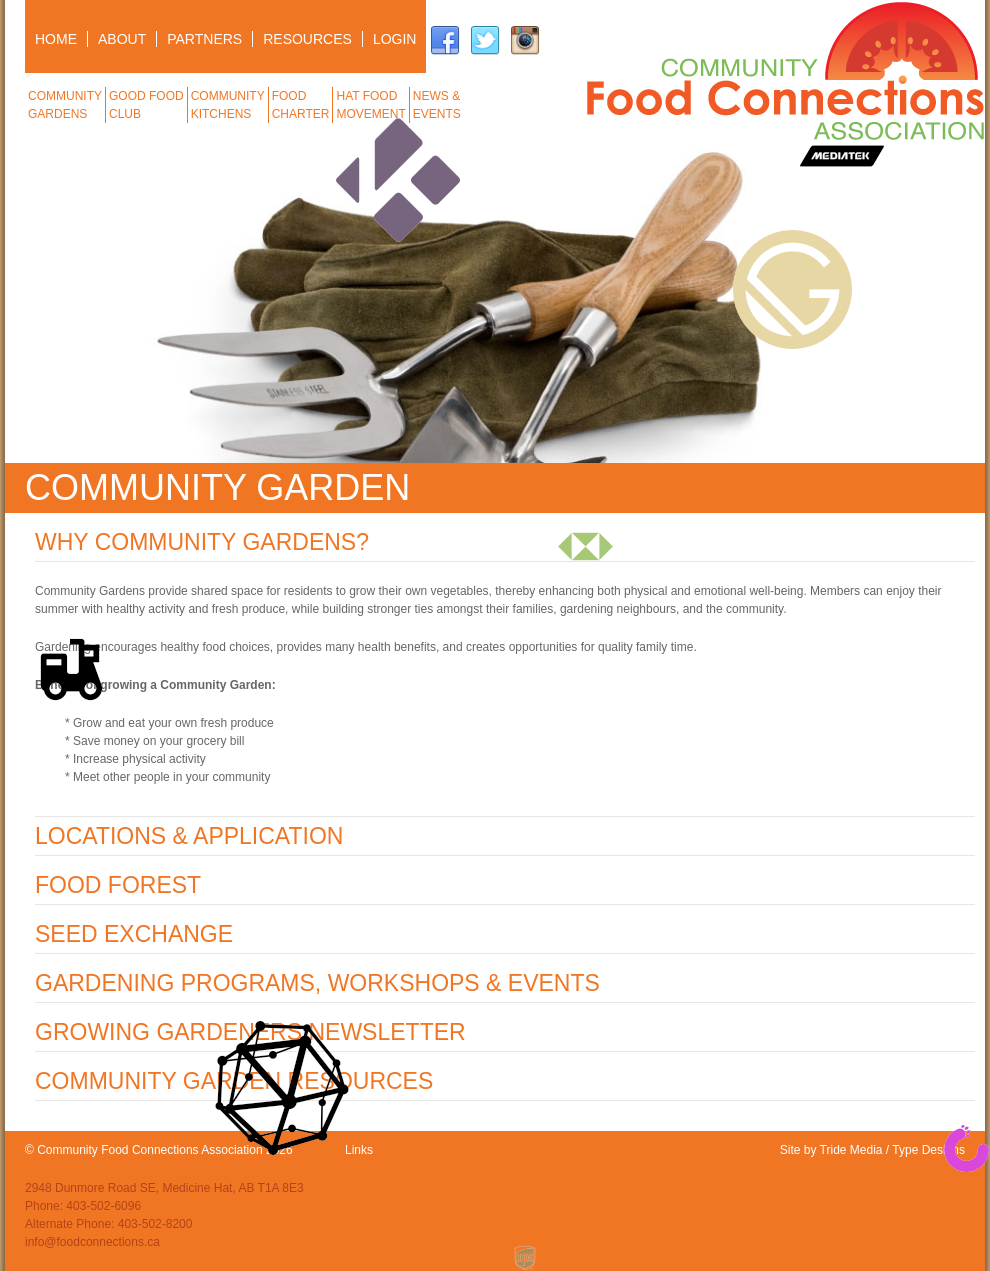 Image resolution: width=990 pixels, height=1271 pixels. I want to click on open SageMath mathematical software, so click(282, 1088).